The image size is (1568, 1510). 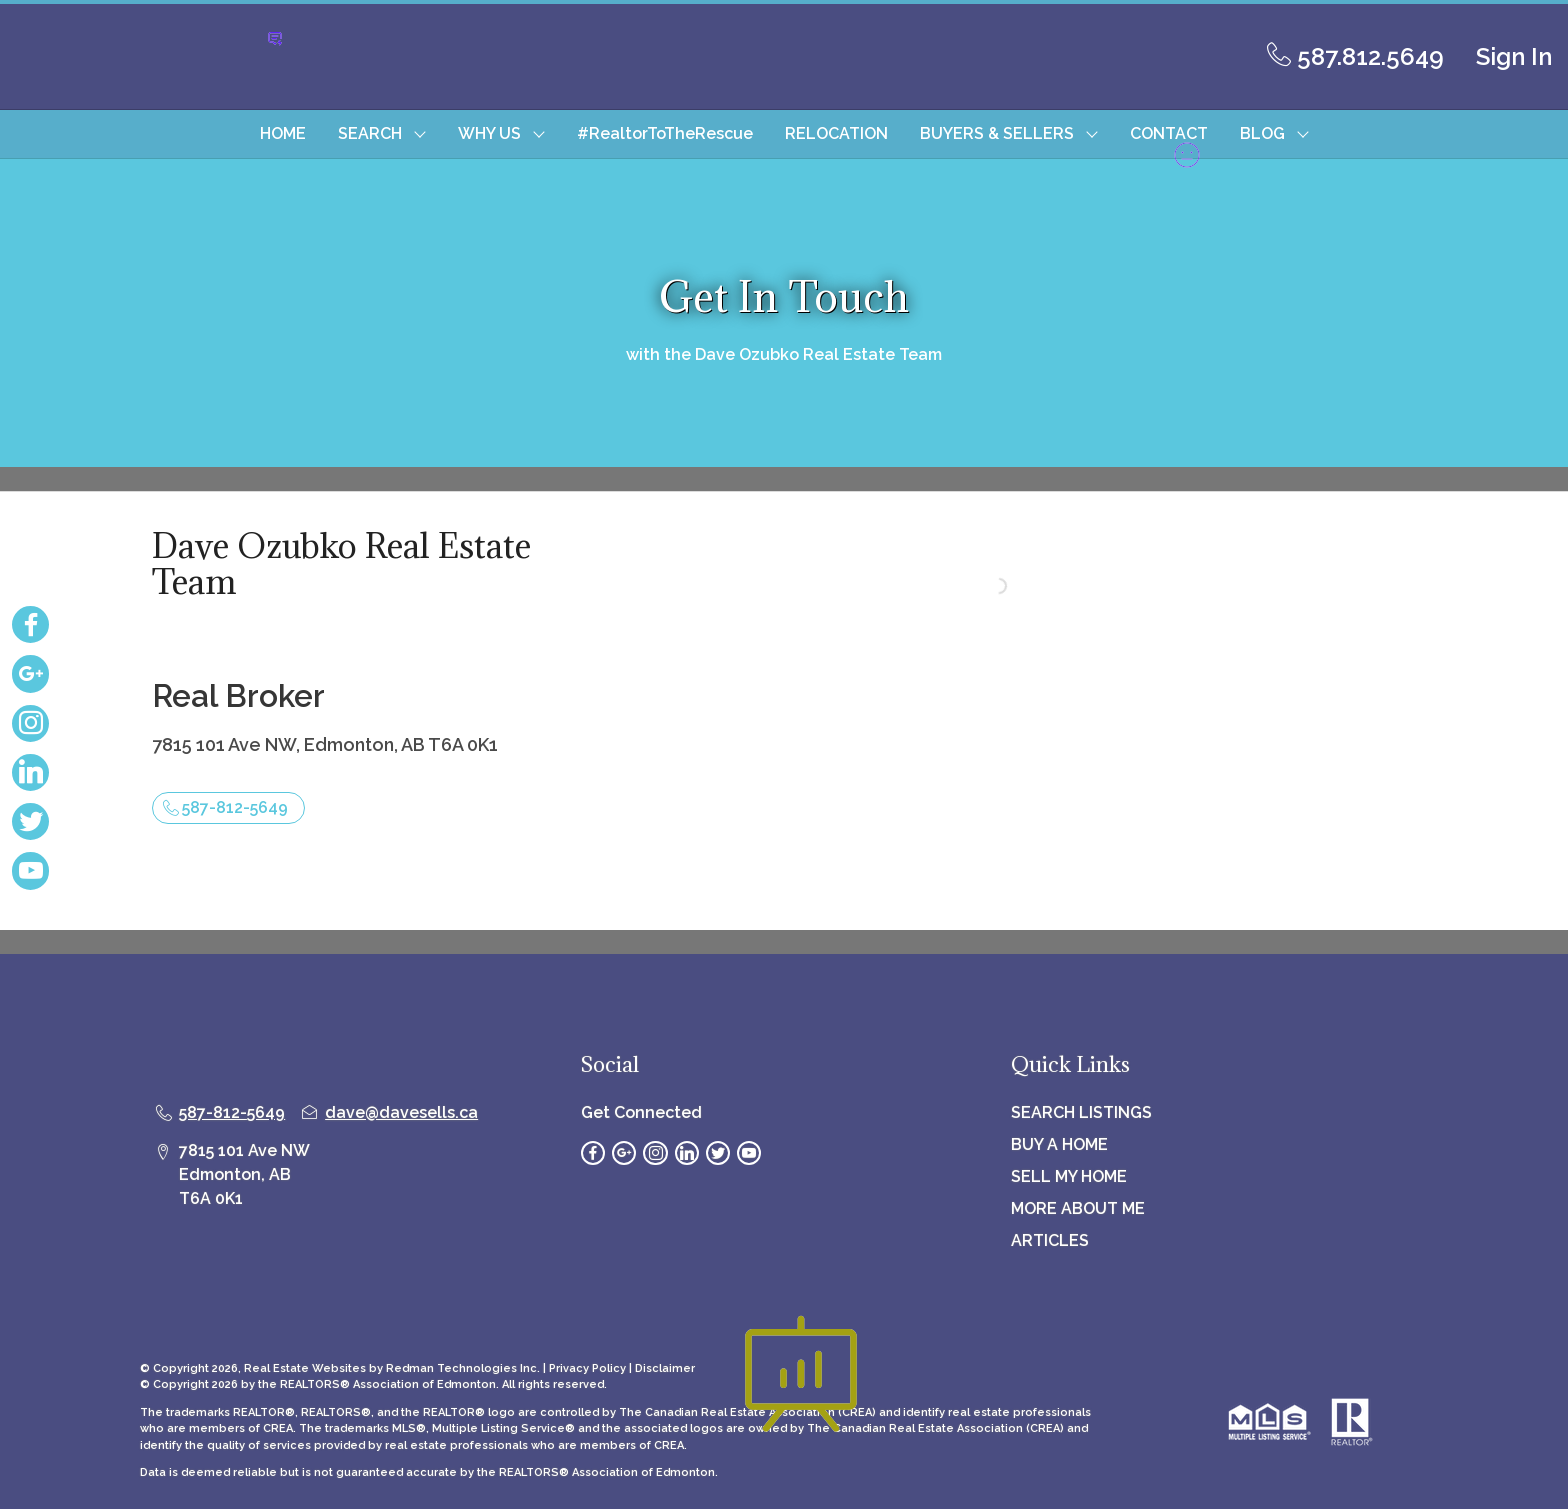 What do you see at coordinates (801, 1376) in the screenshot?
I see `view presentation with chart data` at bounding box center [801, 1376].